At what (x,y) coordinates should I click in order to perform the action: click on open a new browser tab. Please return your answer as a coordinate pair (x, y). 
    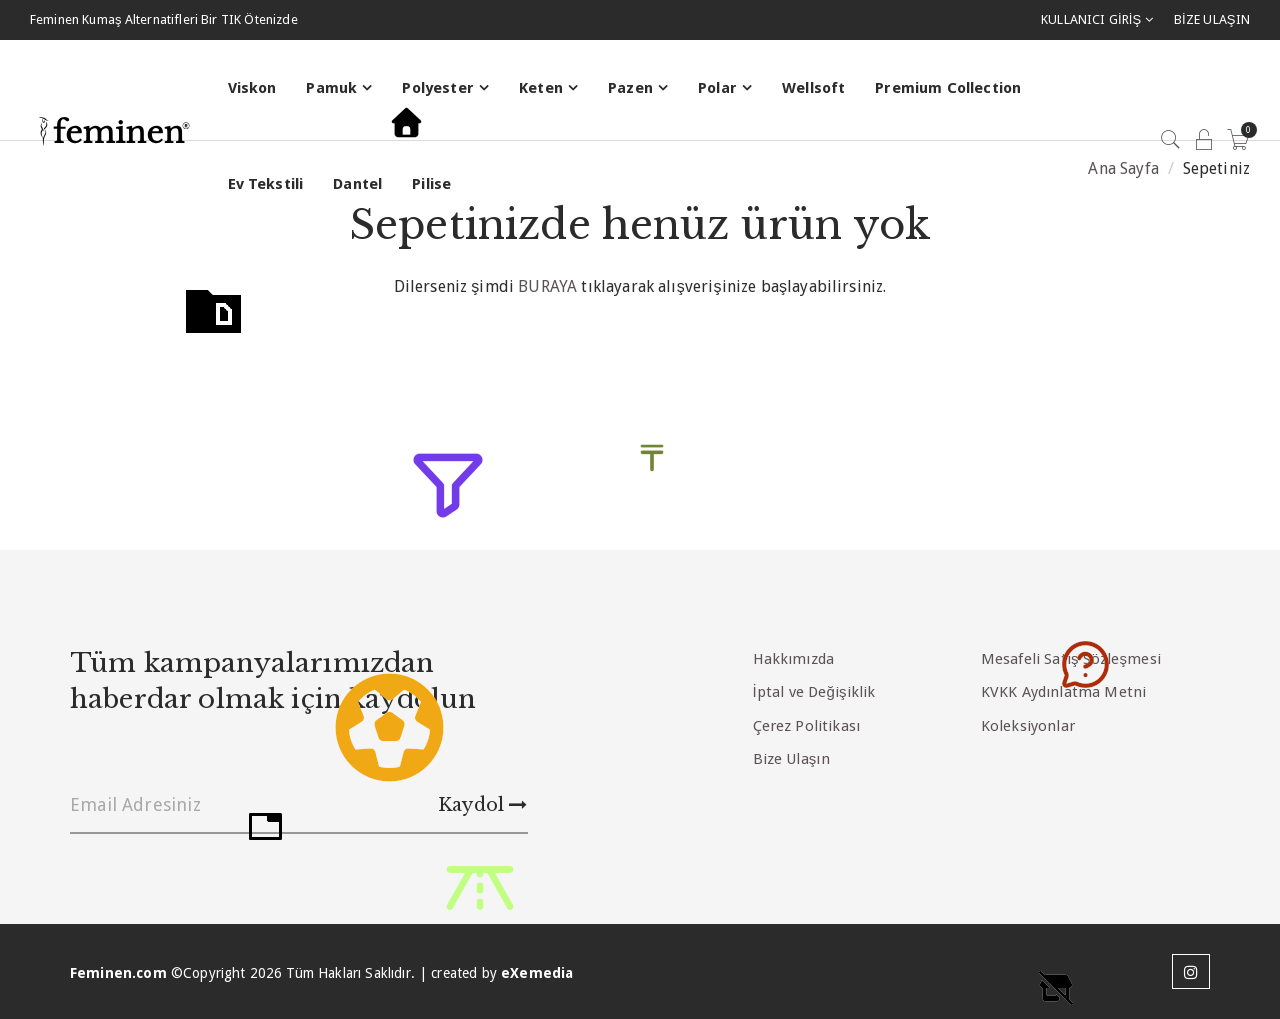
    Looking at the image, I should click on (265, 826).